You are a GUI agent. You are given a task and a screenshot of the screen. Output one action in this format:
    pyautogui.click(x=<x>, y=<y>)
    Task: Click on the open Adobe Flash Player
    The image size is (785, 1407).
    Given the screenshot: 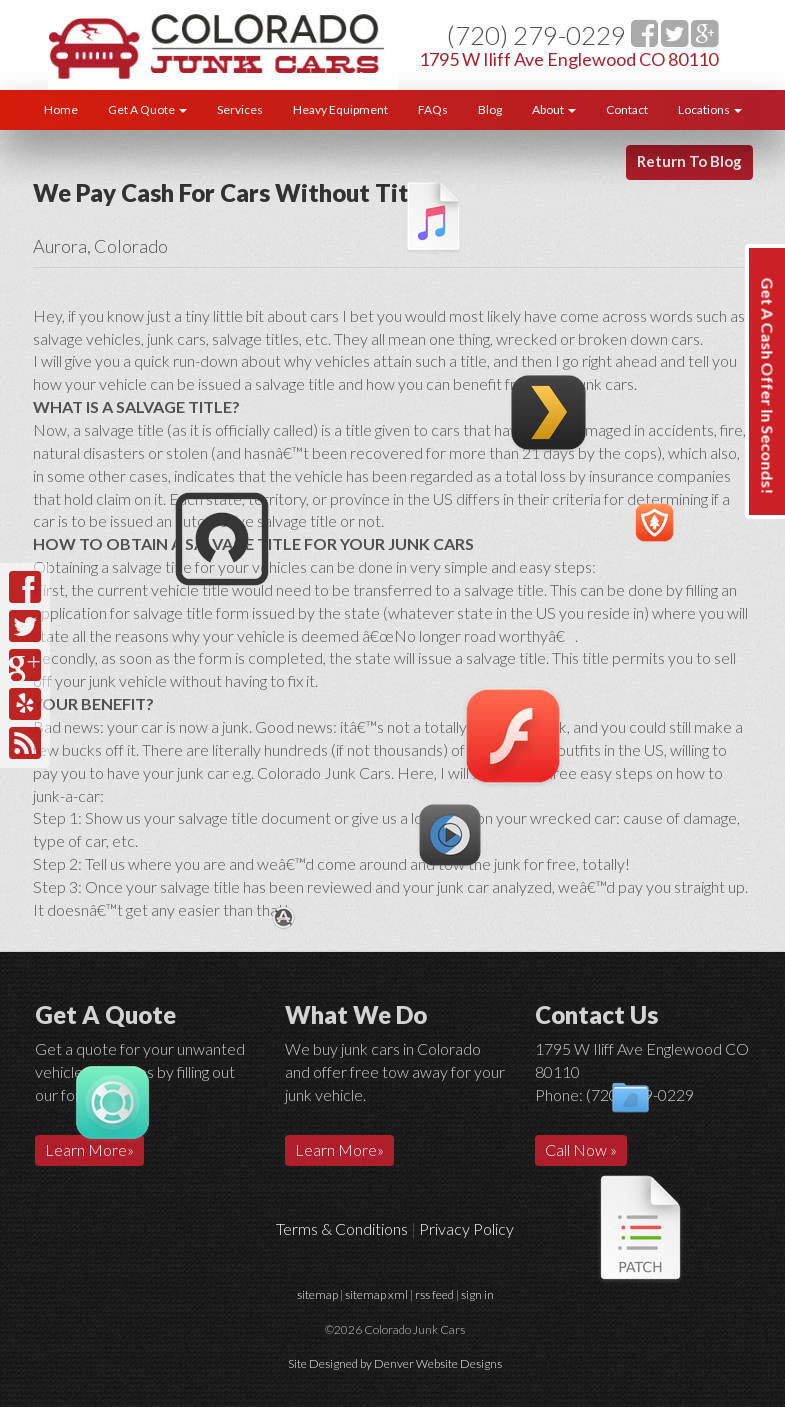 What is the action you would take?
    pyautogui.click(x=513, y=736)
    